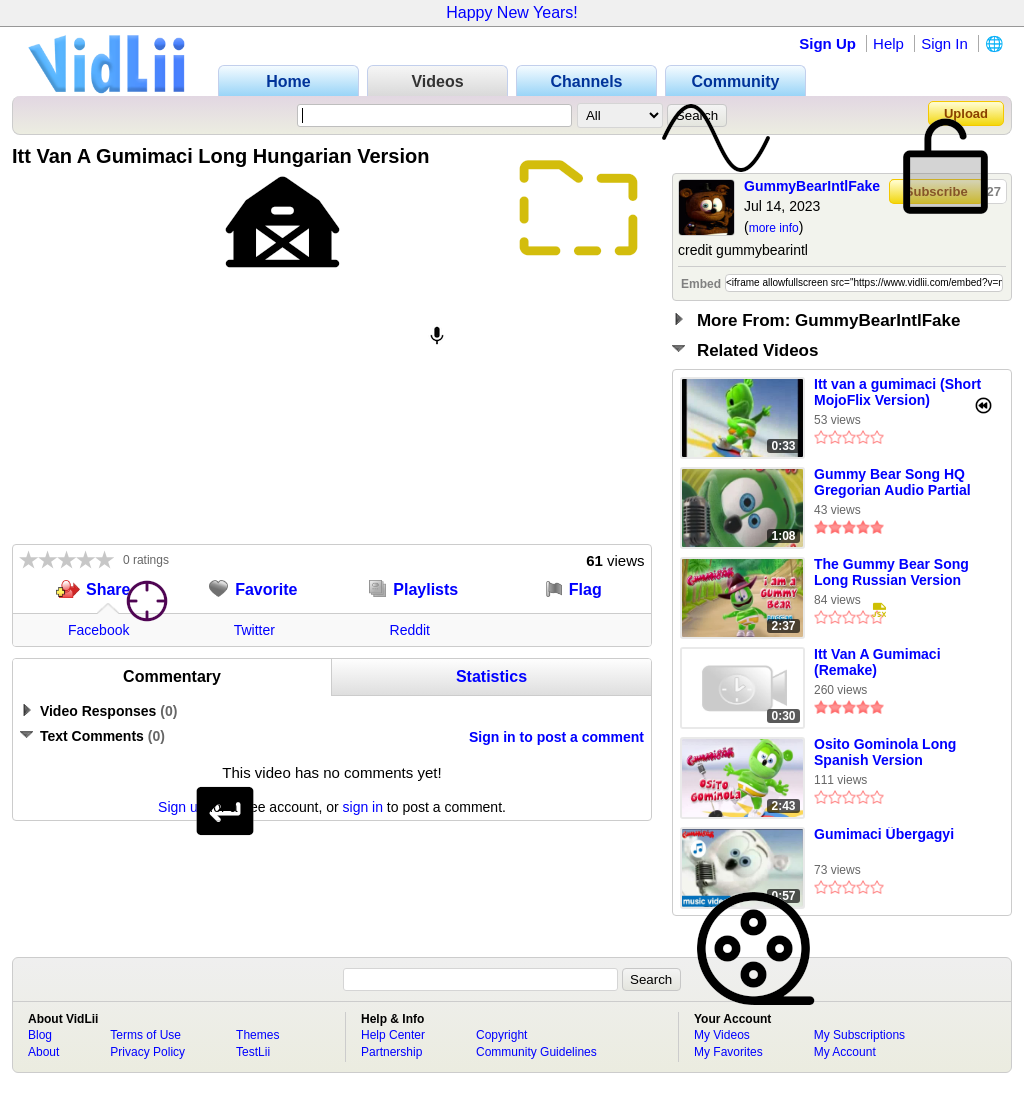  Describe the element at coordinates (147, 601) in the screenshot. I see `center map on current location` at that location.